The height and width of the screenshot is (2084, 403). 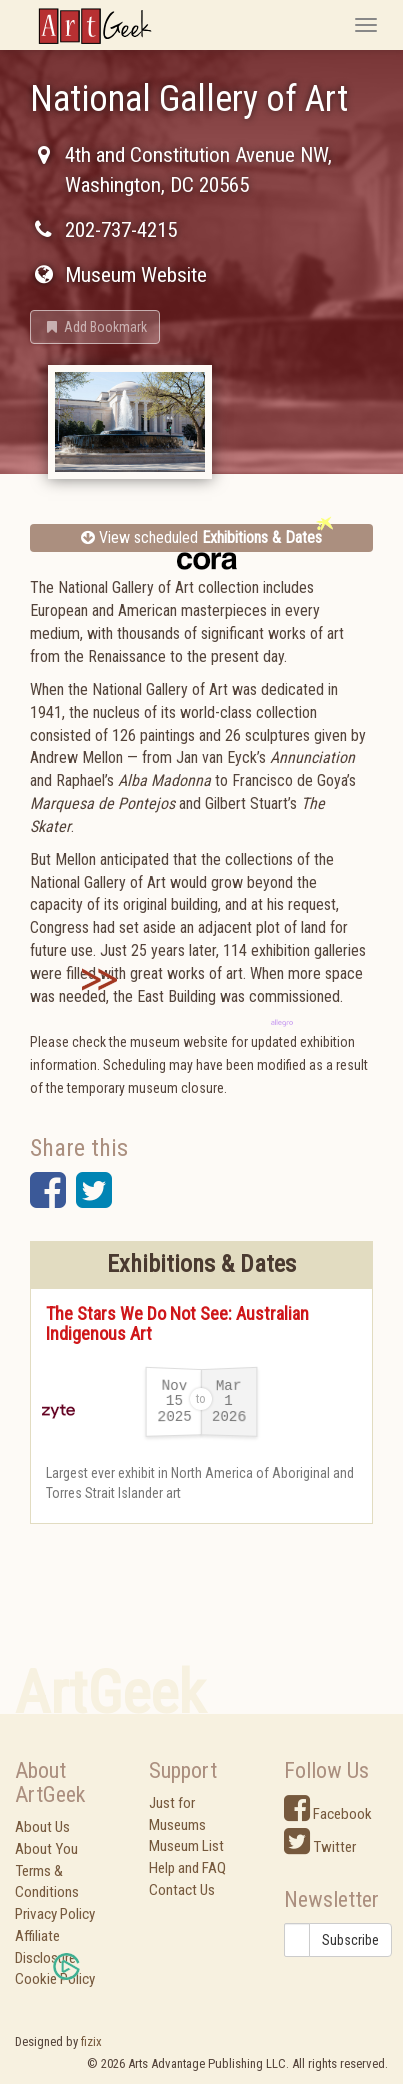 What do you see at coordinates (324, 523) in the screenshot?
I see `open the CaixaBank mobile banking app` at bounding box center [324, 523].